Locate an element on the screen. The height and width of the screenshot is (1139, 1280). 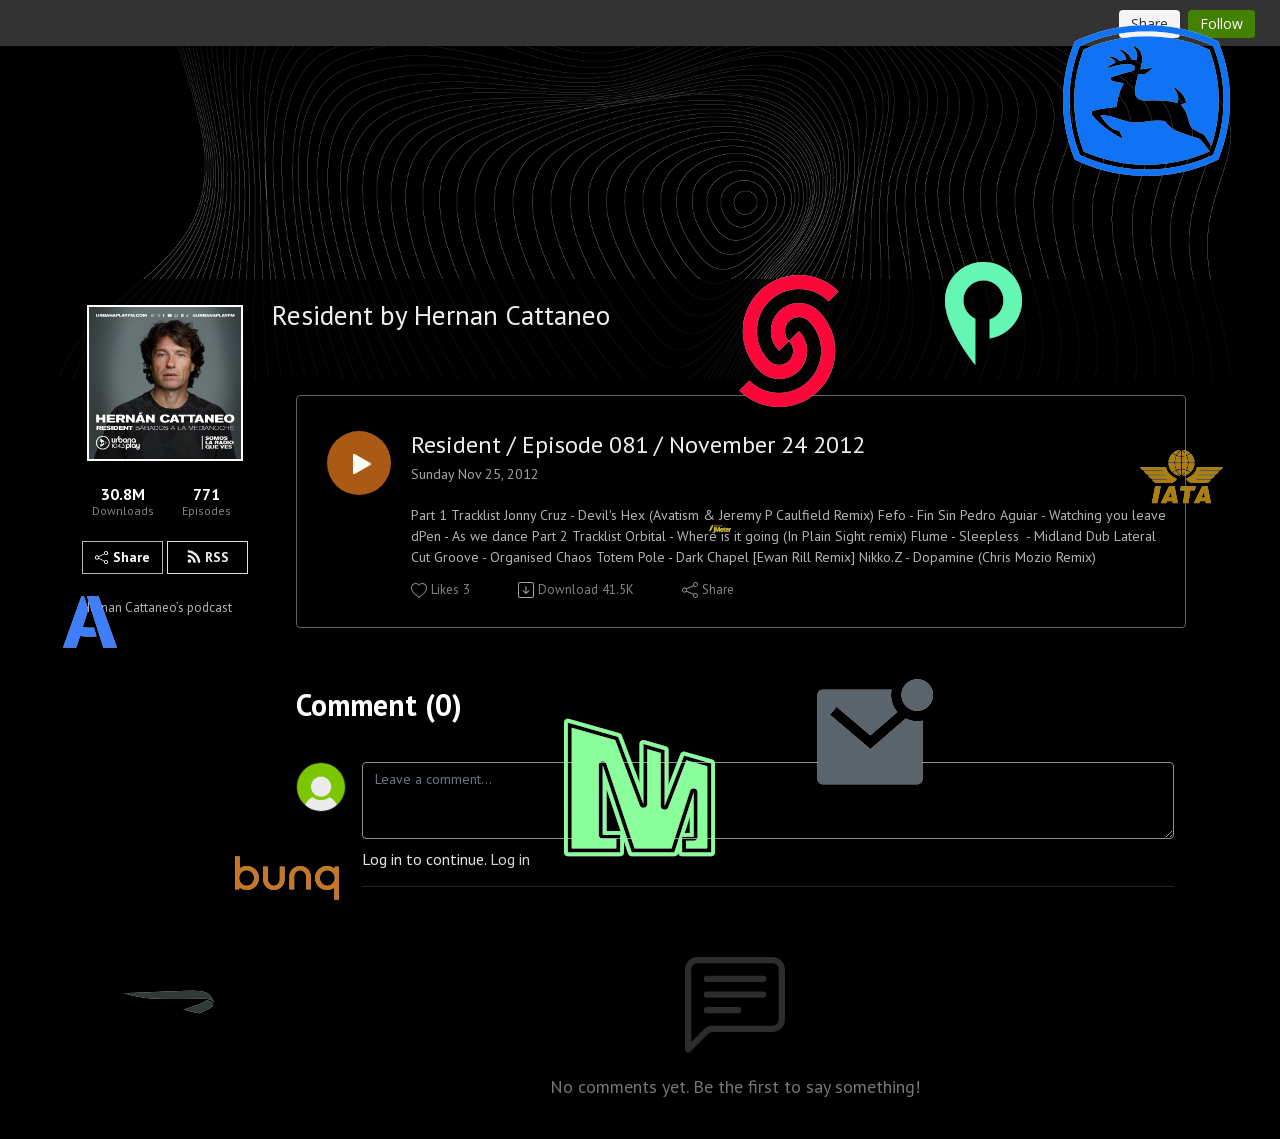
visit the AlliedModders community website is located at coordinates (639, 787).